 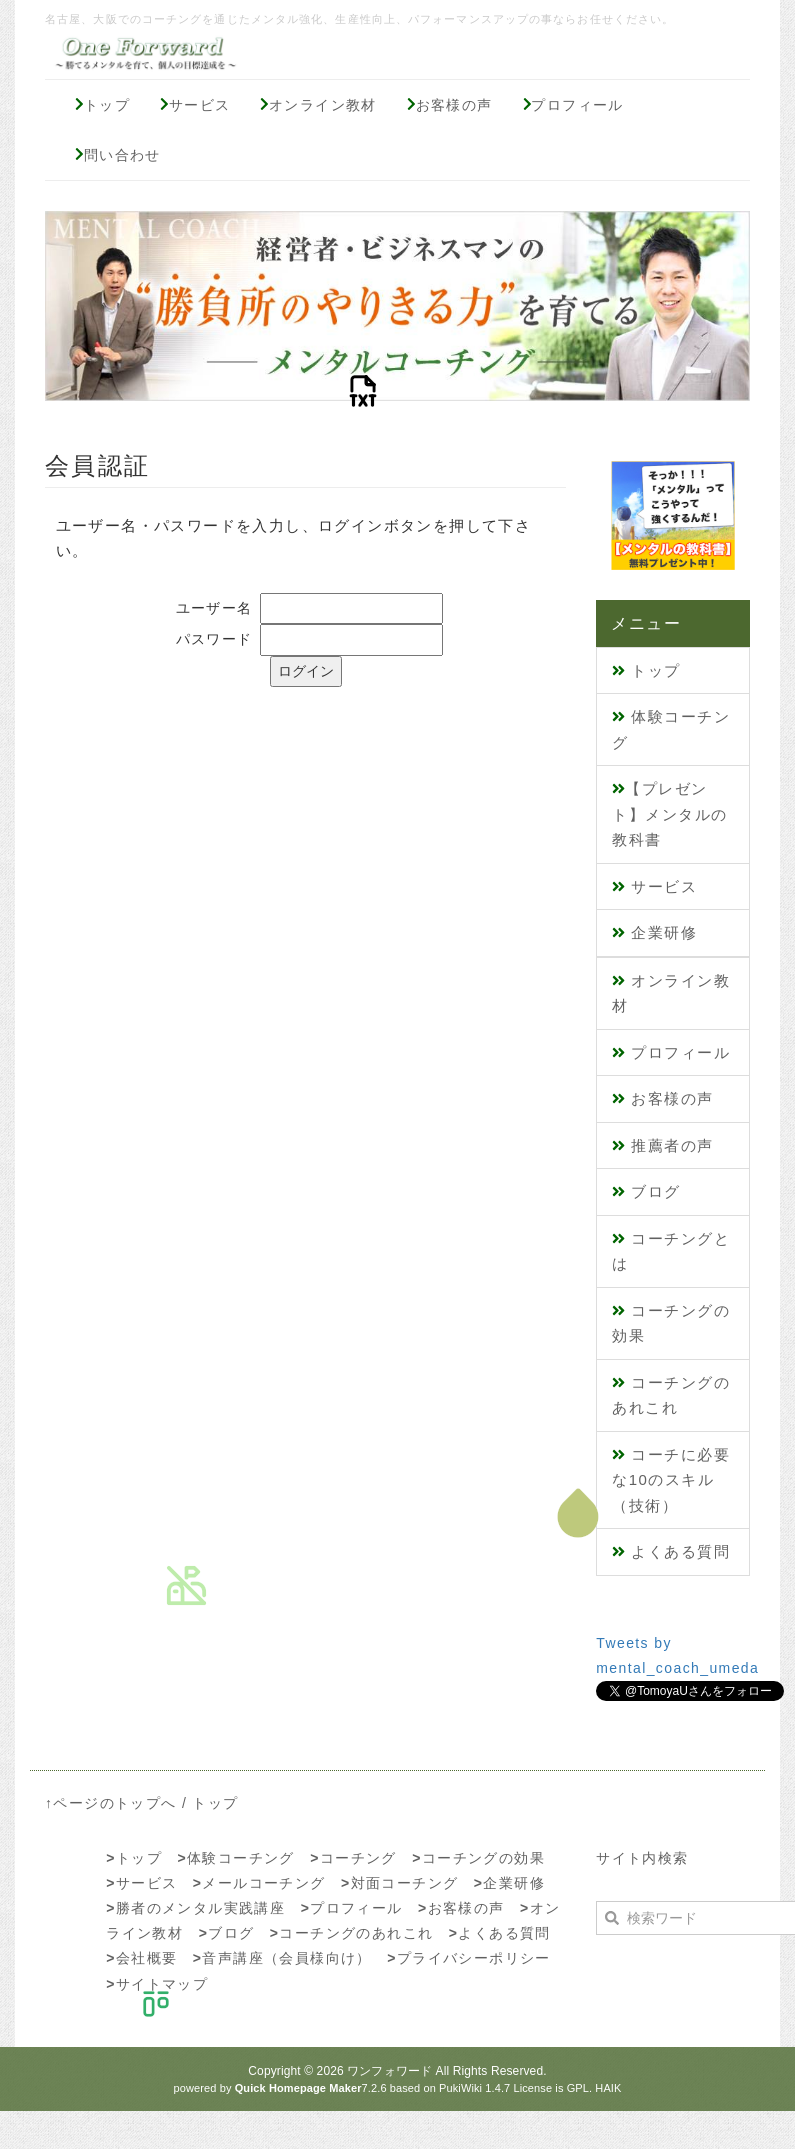 I want to click on mailbox notifications disabled, so click(x=186, y=1585).